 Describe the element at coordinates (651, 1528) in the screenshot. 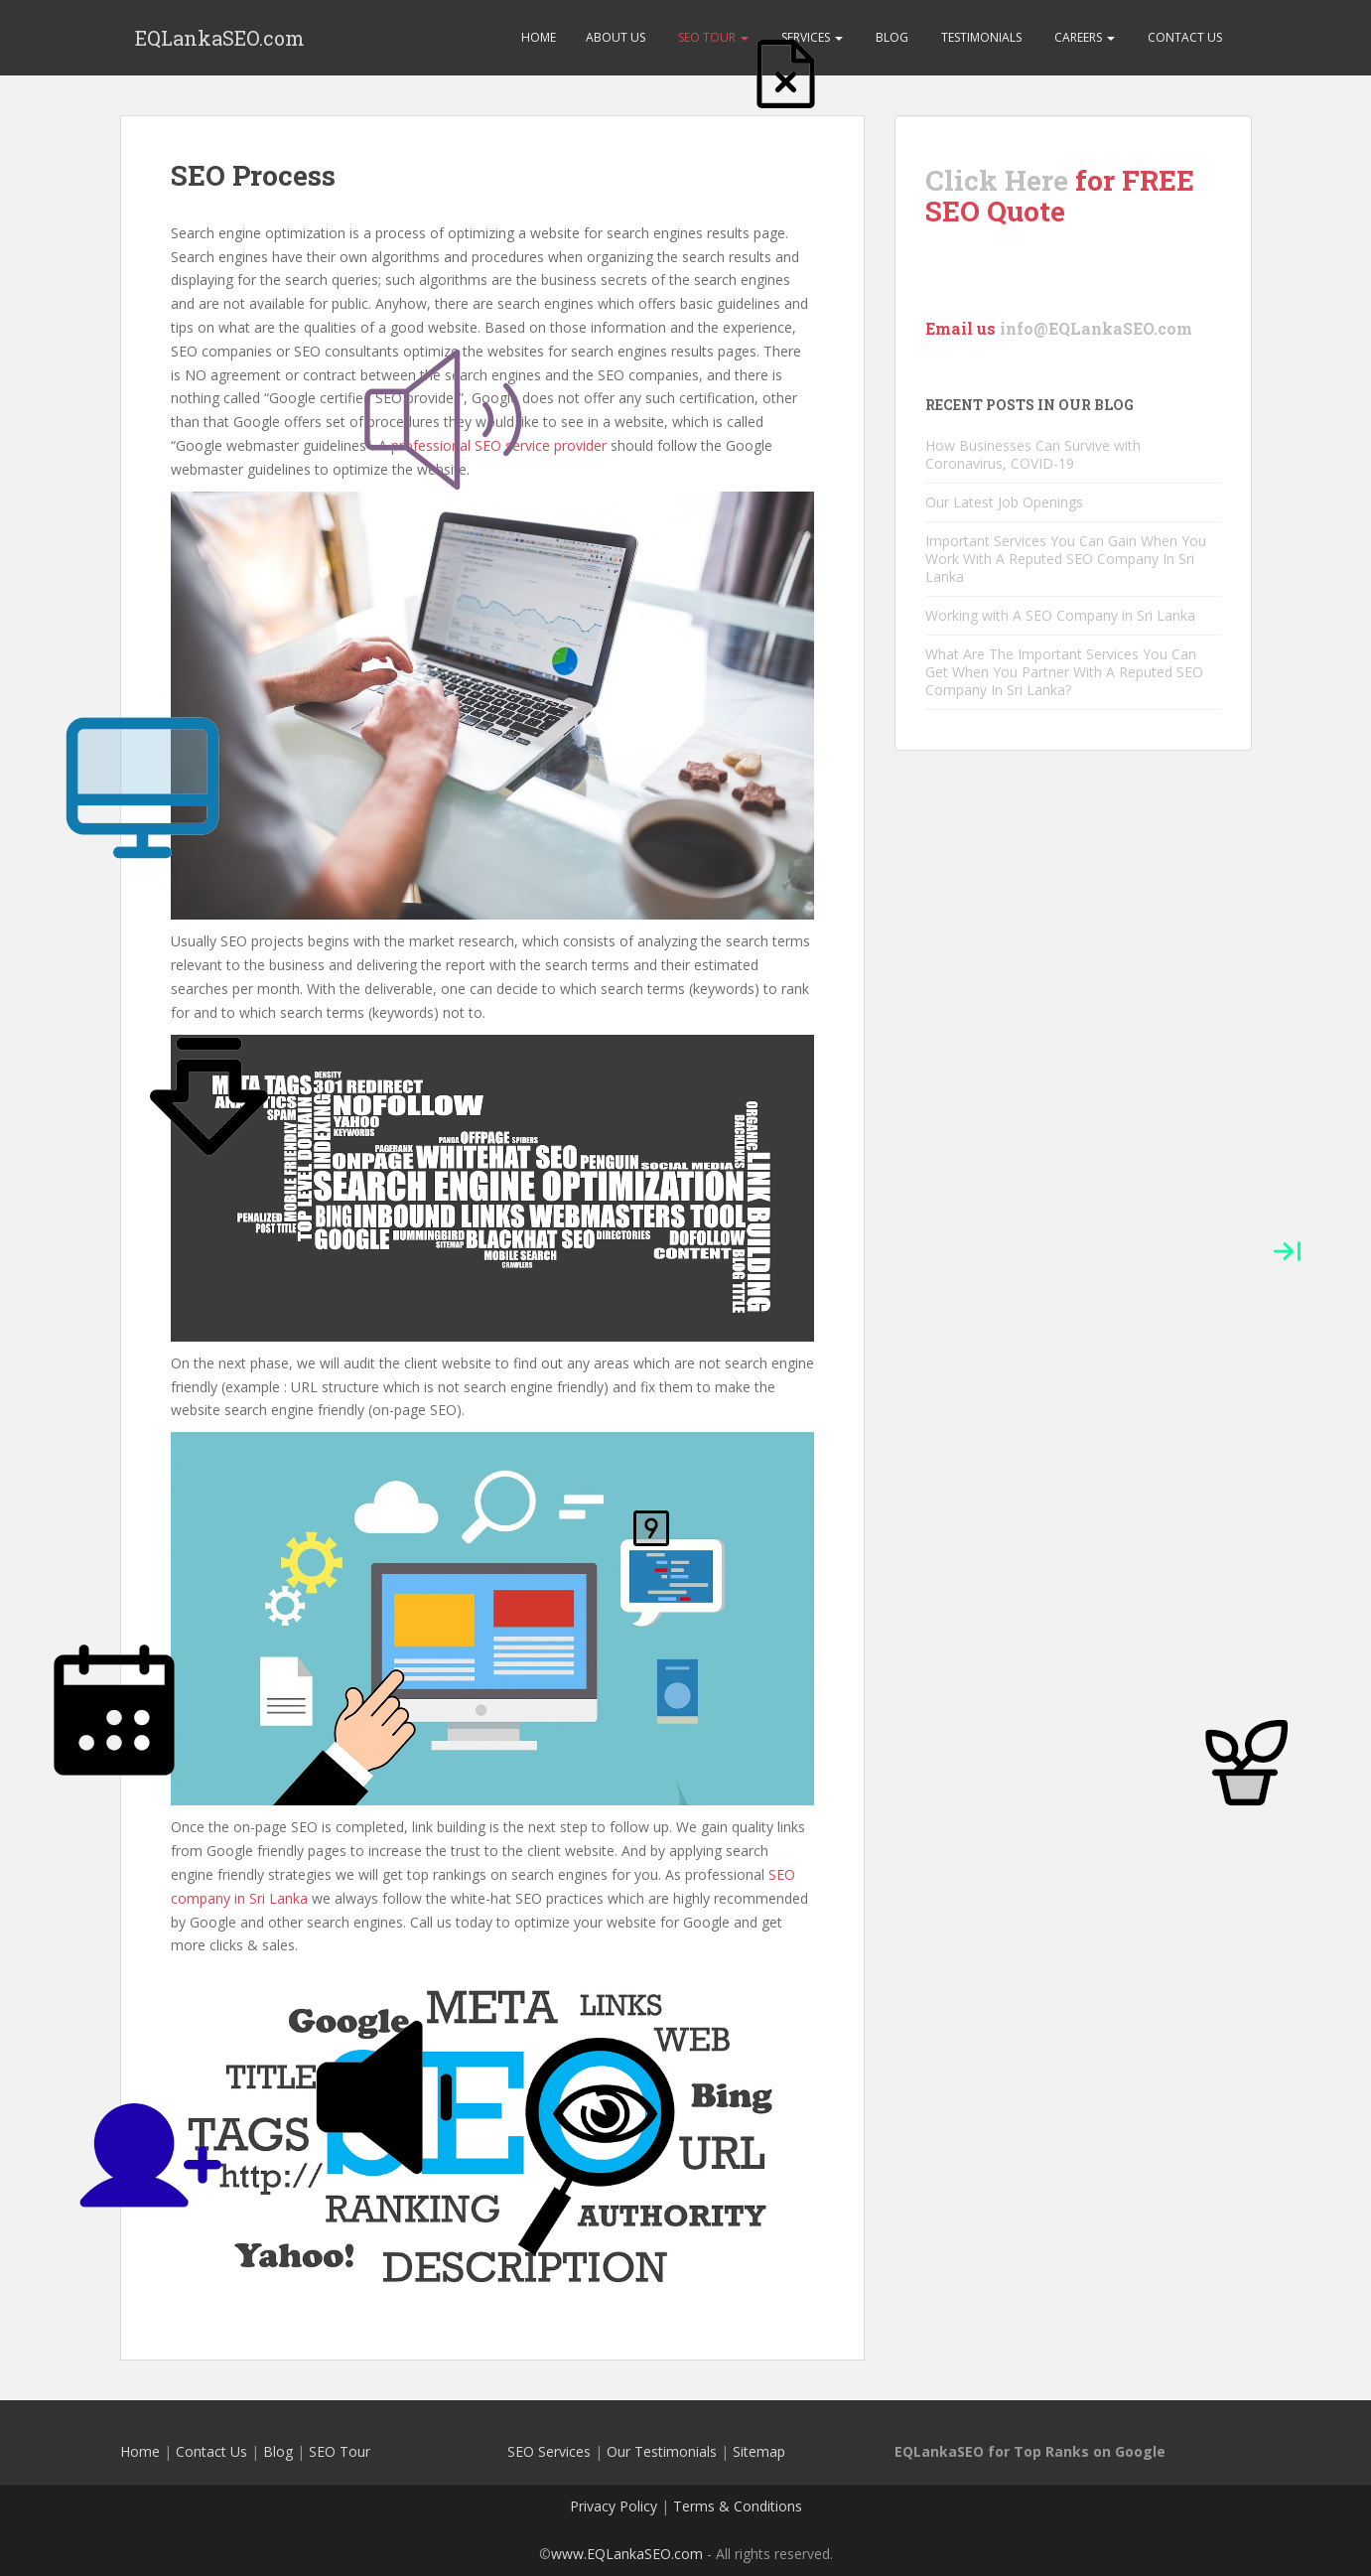

I see `select number nine from a keypad` at that location.